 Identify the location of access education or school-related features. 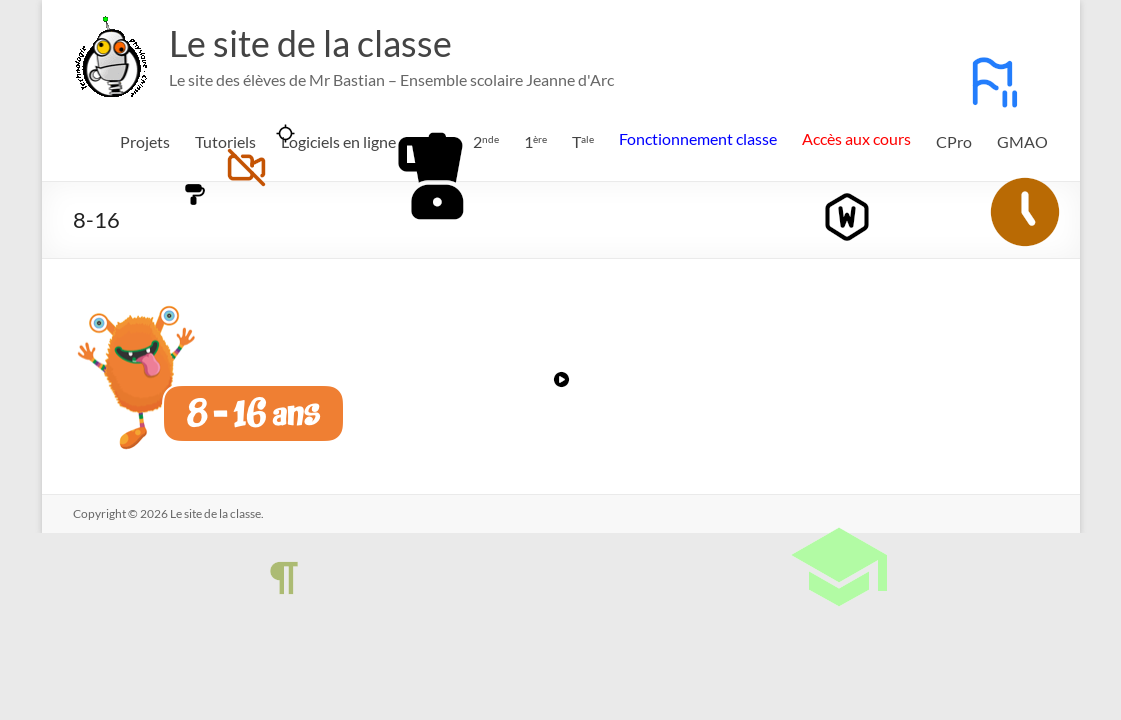
(839, 567).